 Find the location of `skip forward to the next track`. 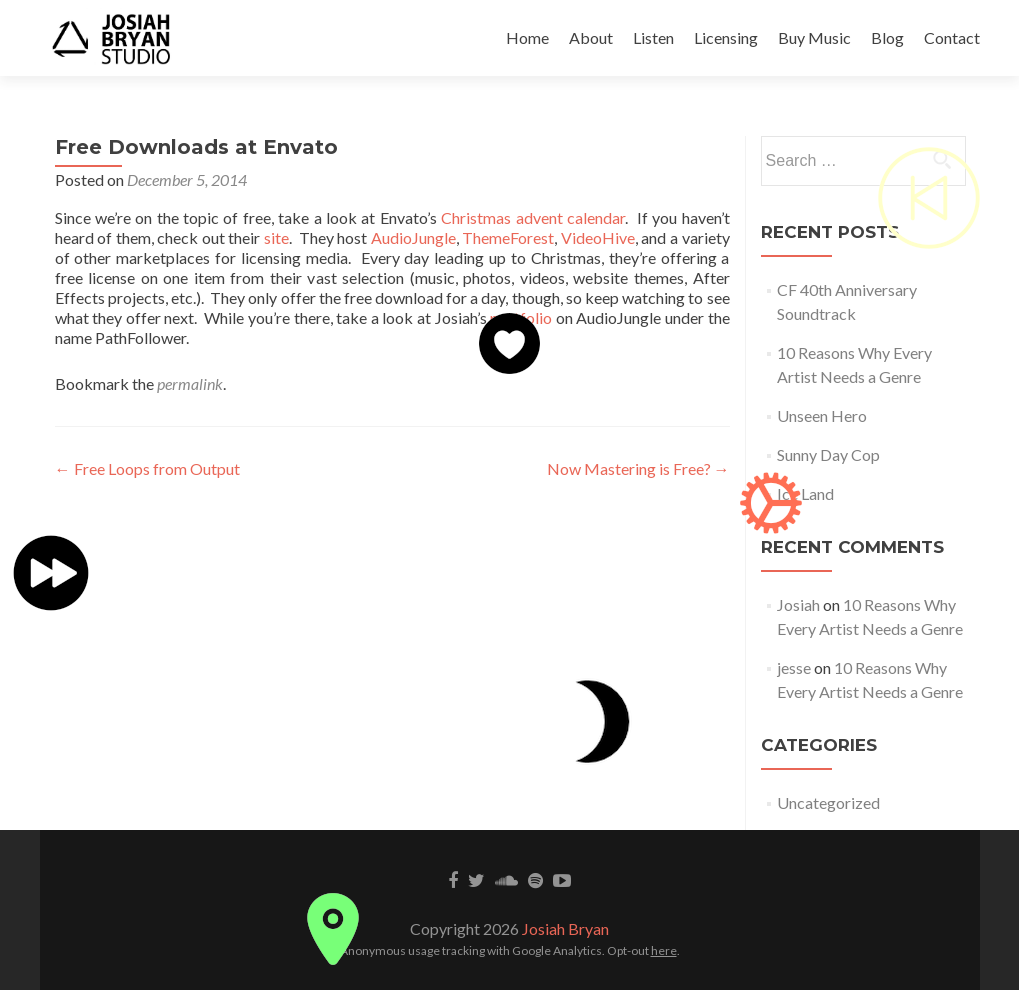

skip forward to the next track is located at coordinates (51, 573).